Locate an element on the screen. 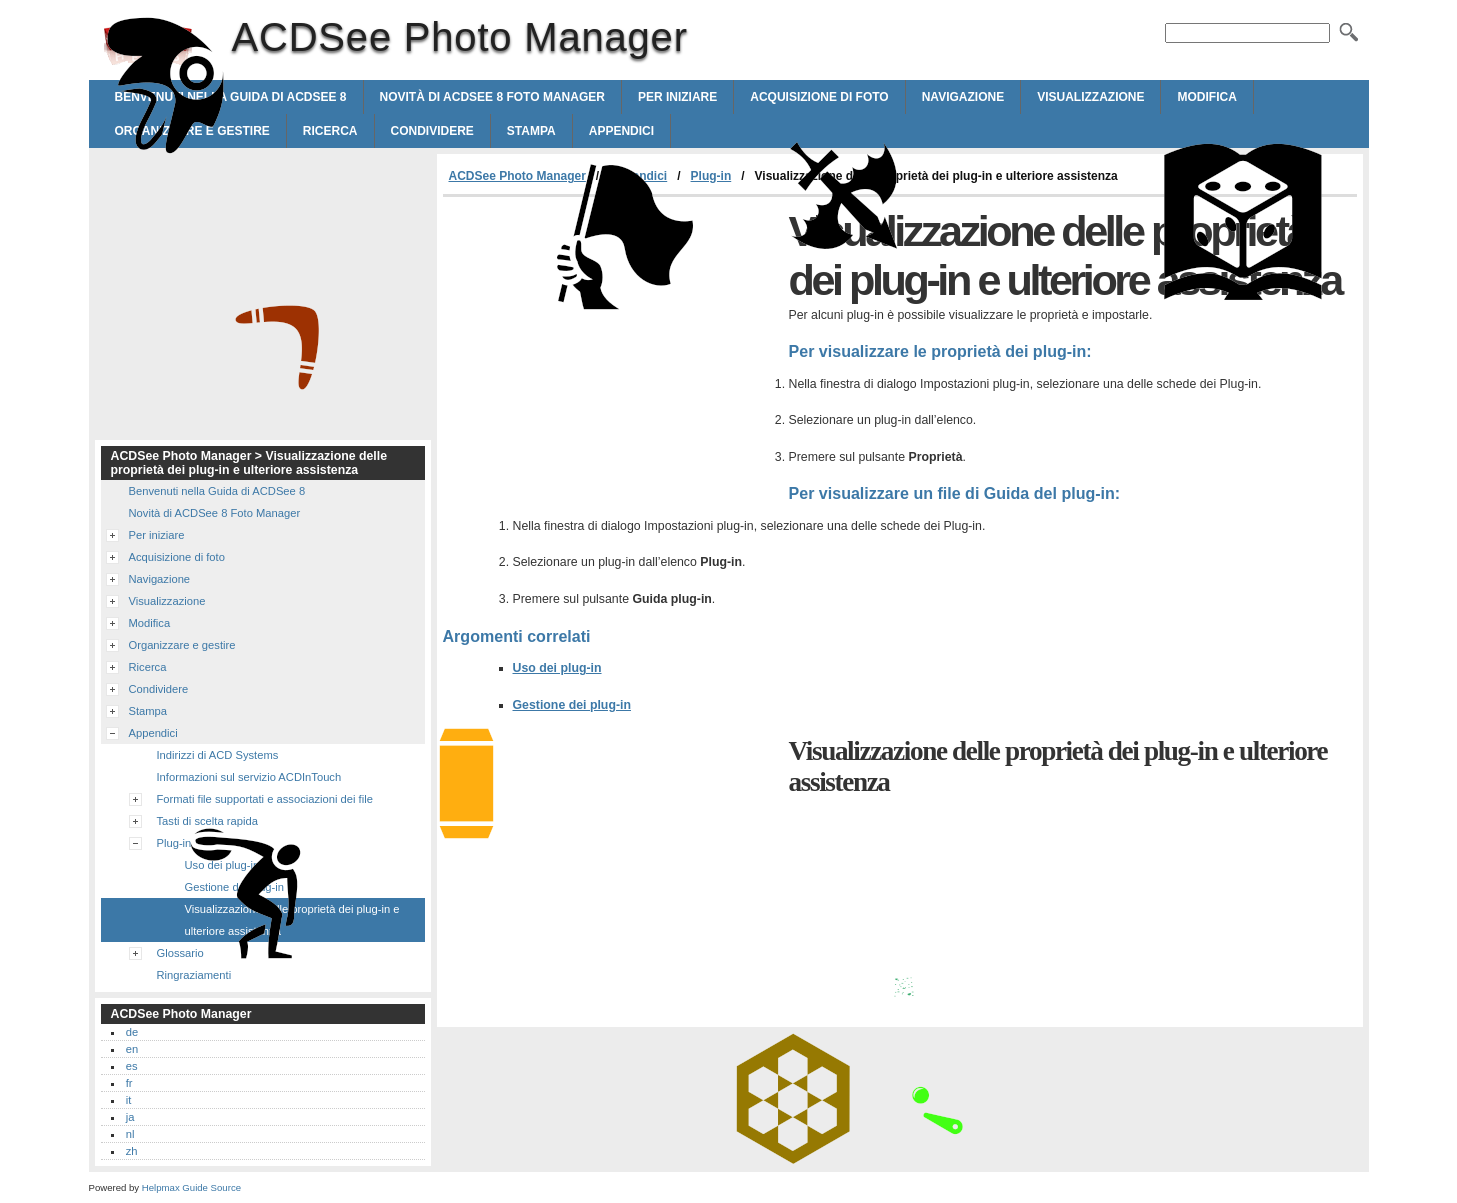 This screenshot has width=1457, height=1203. access discus throw or athletics events is located at coordinates (245, 893).